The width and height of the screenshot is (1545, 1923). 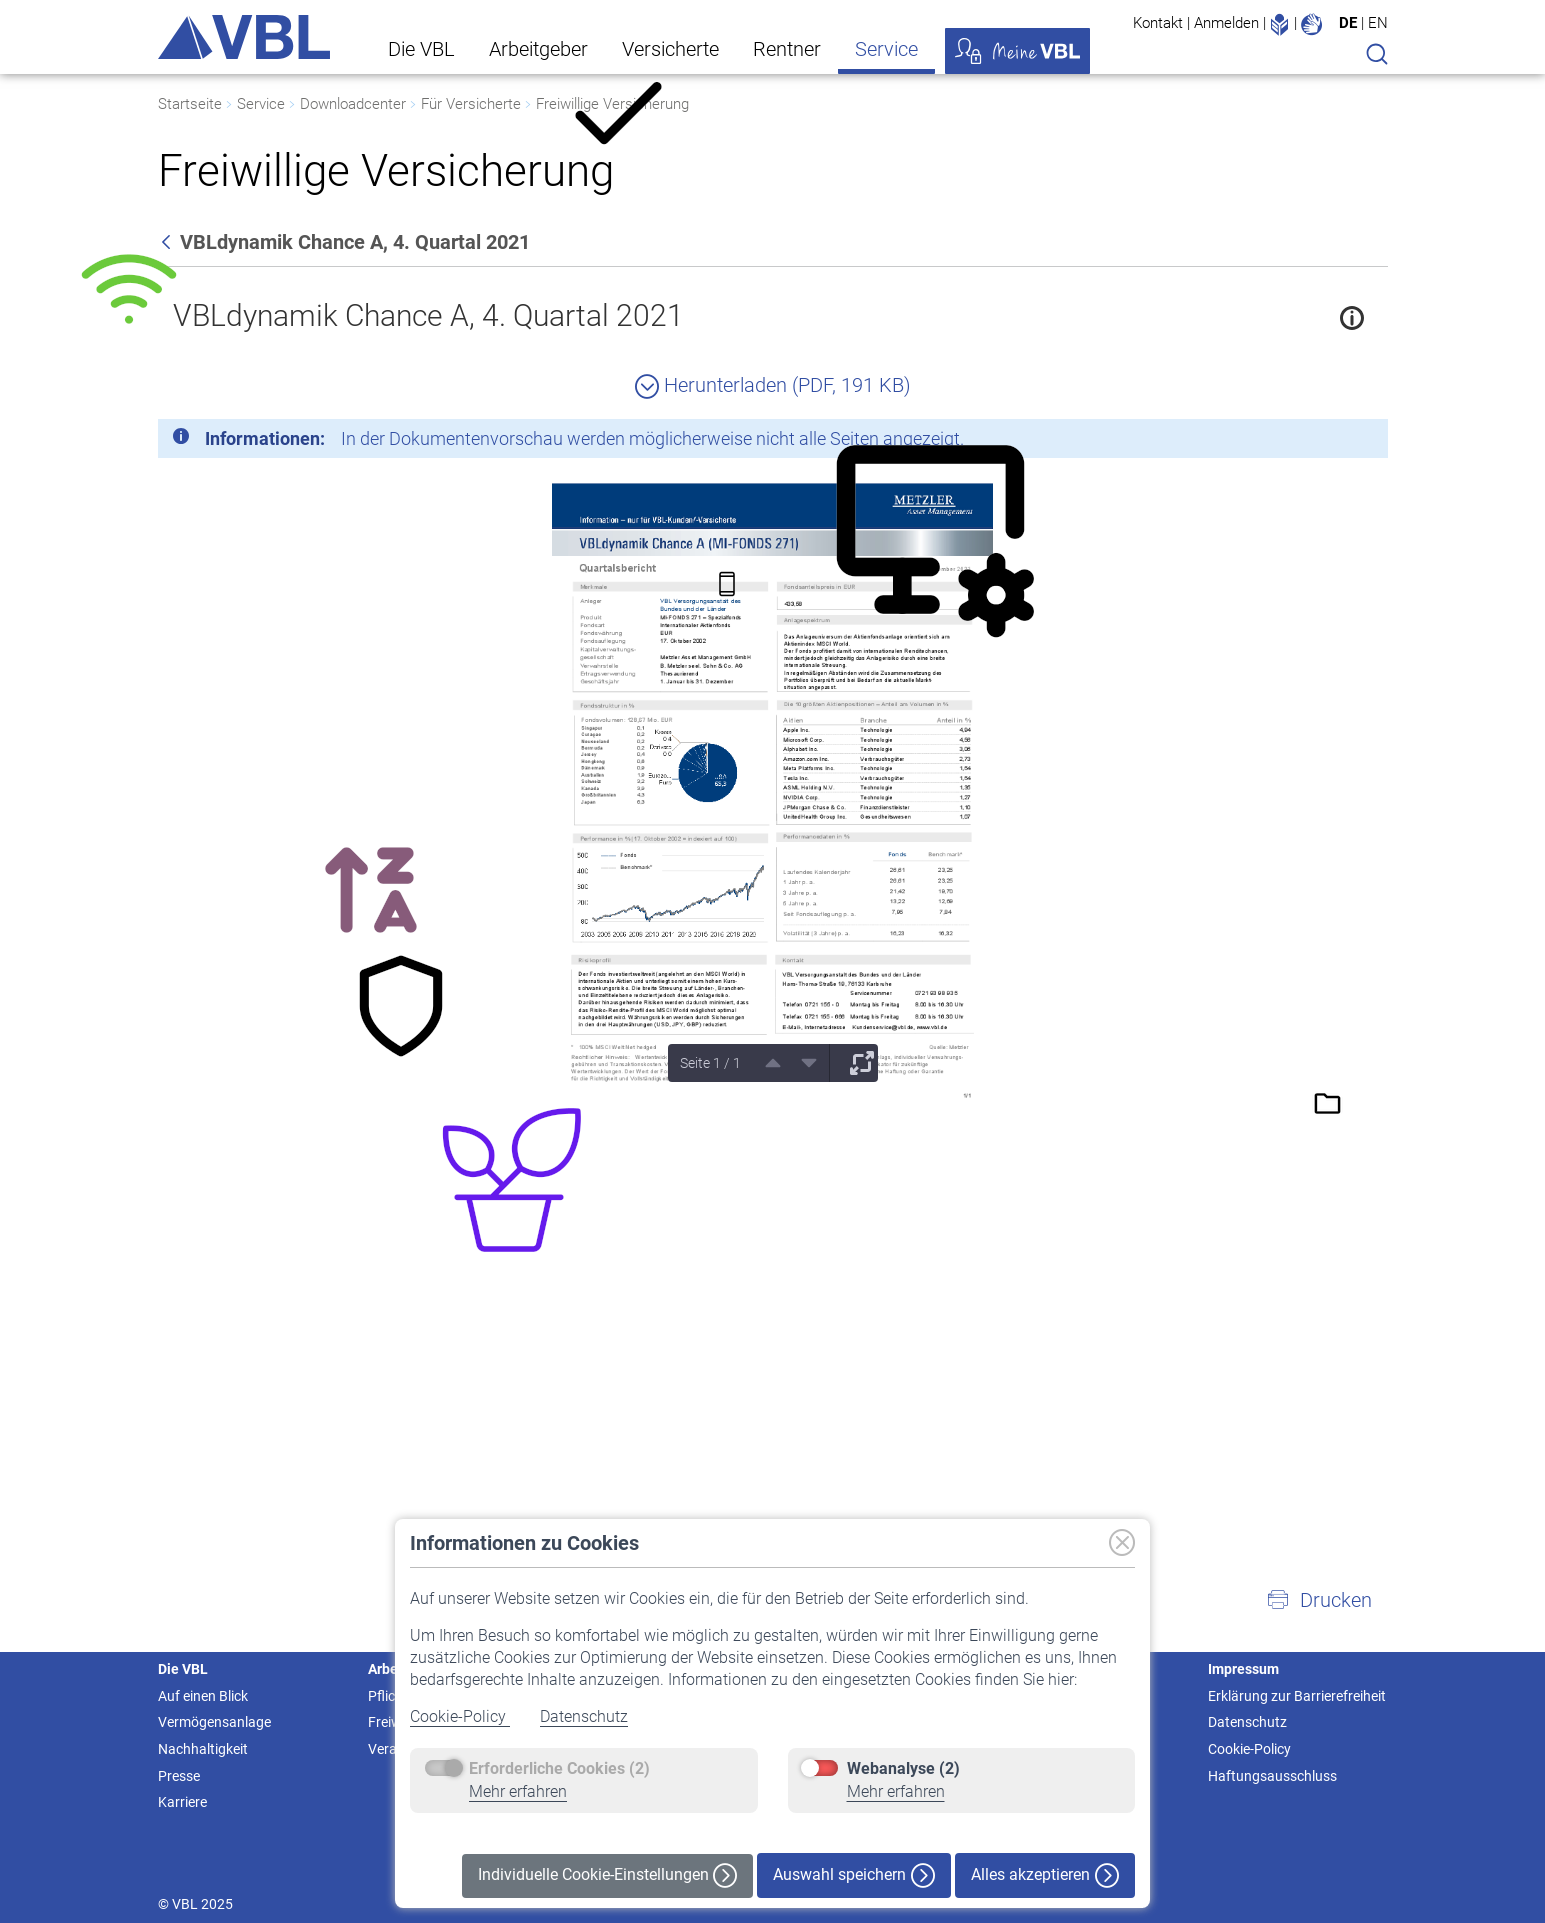 I want to click on confirm or submit an action, so click(x=618, y=115).